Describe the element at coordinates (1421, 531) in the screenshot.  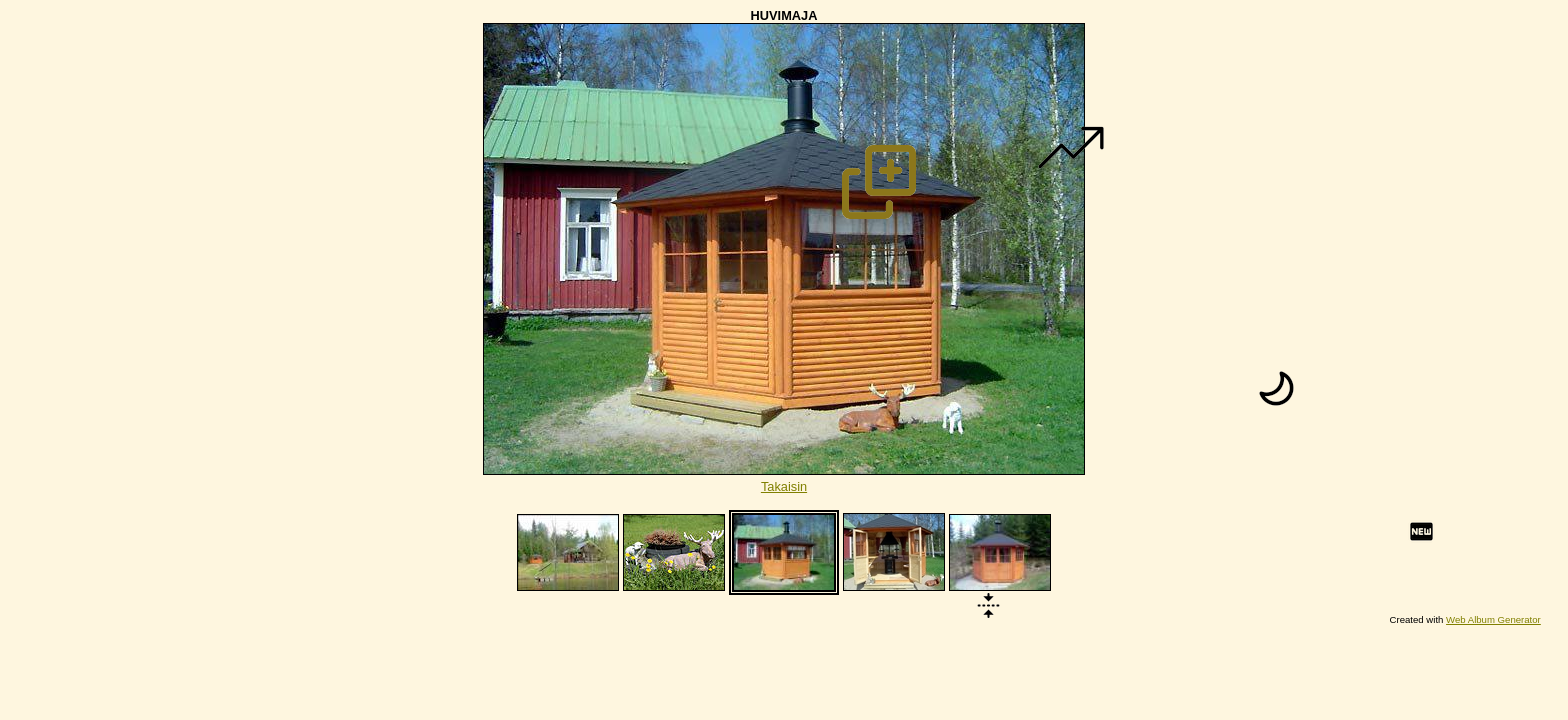
I see `indicates new content or recently added items` at that location.